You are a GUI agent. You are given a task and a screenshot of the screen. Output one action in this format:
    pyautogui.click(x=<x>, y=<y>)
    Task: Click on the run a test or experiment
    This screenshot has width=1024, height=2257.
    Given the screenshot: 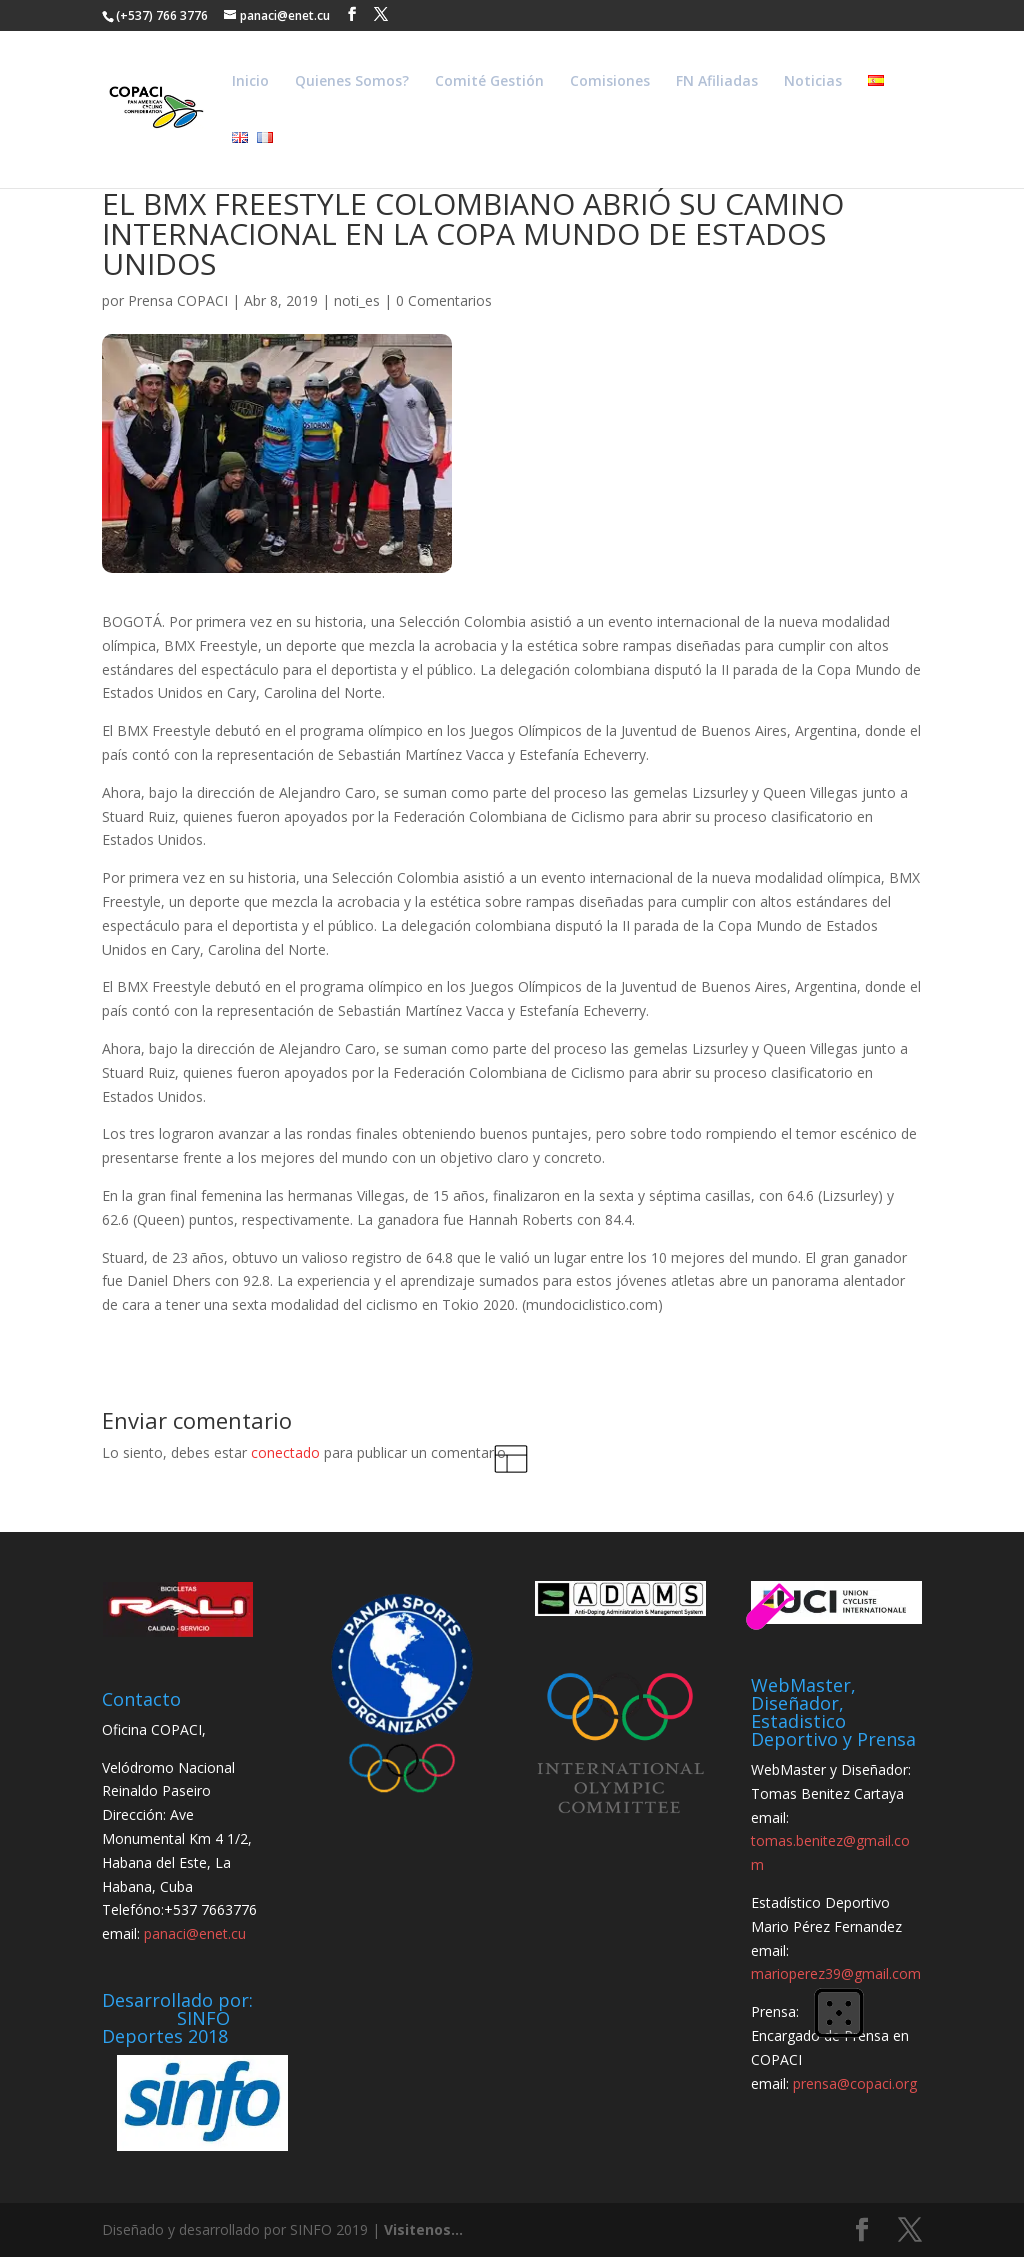 What is the action you would take?
    pyautogui.click(x=769, y=1606)
    